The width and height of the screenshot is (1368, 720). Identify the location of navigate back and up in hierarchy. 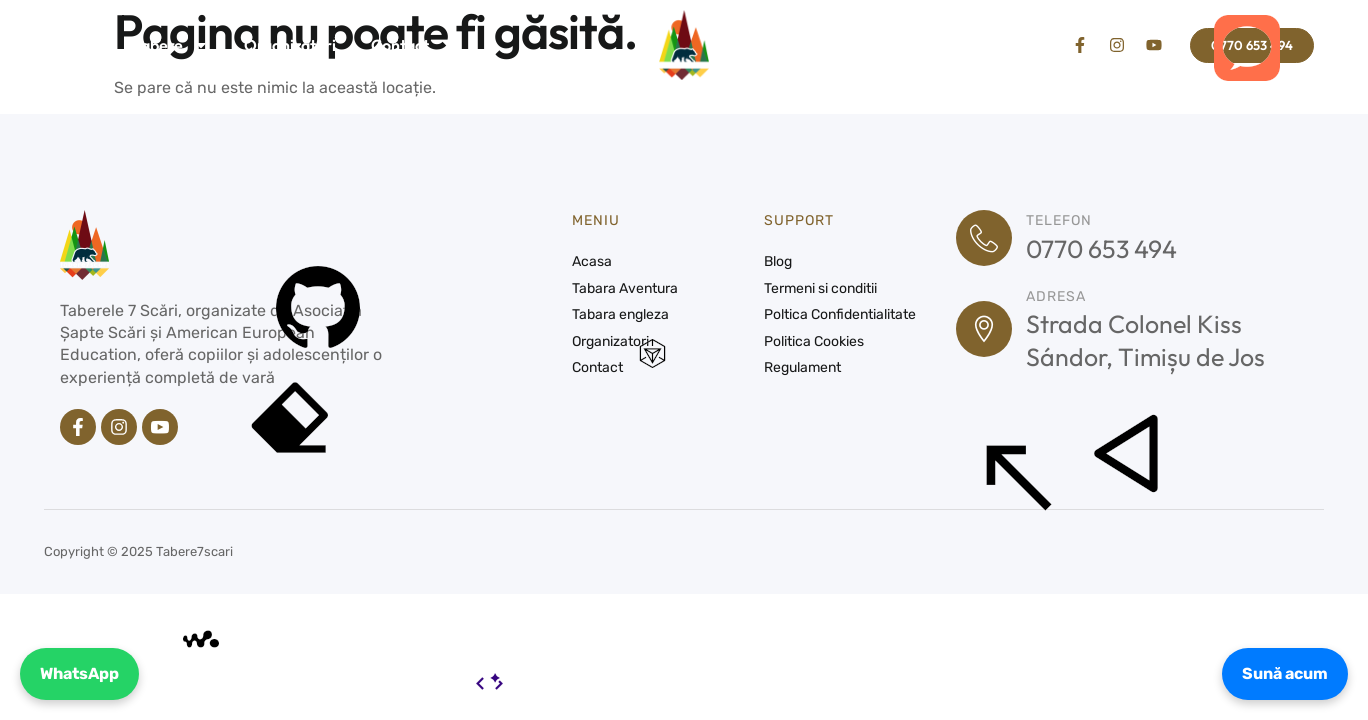
(1017, 476).